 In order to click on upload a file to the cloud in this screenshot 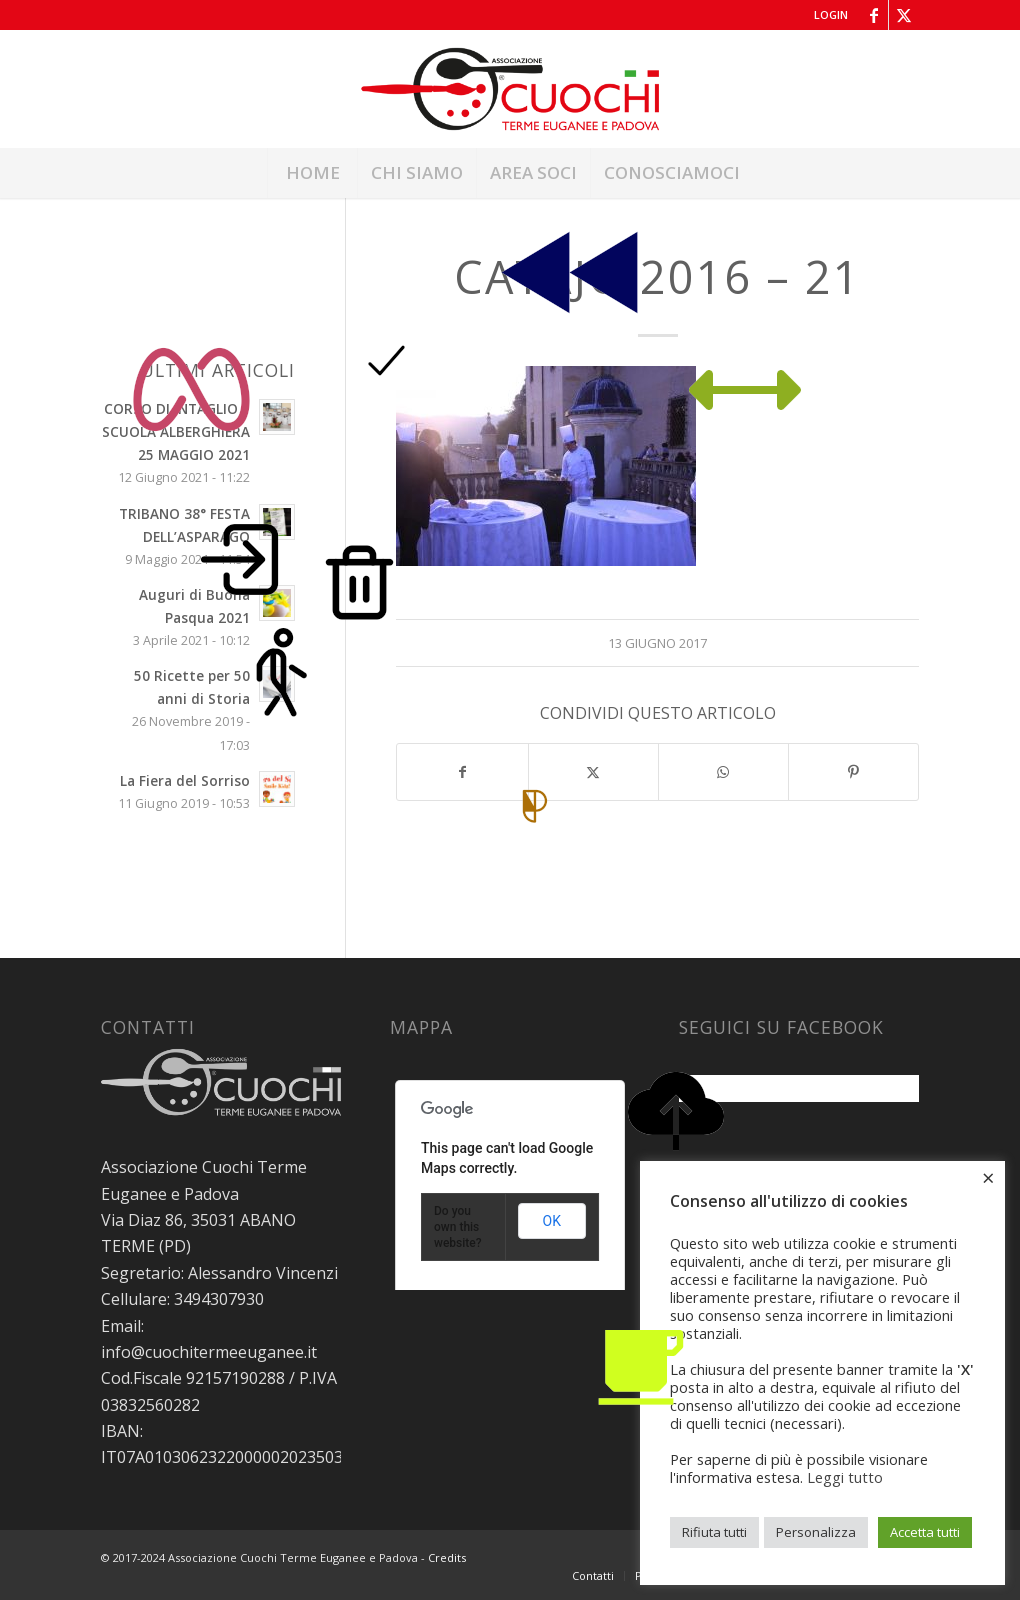, I will do `click(676, 1111)`.